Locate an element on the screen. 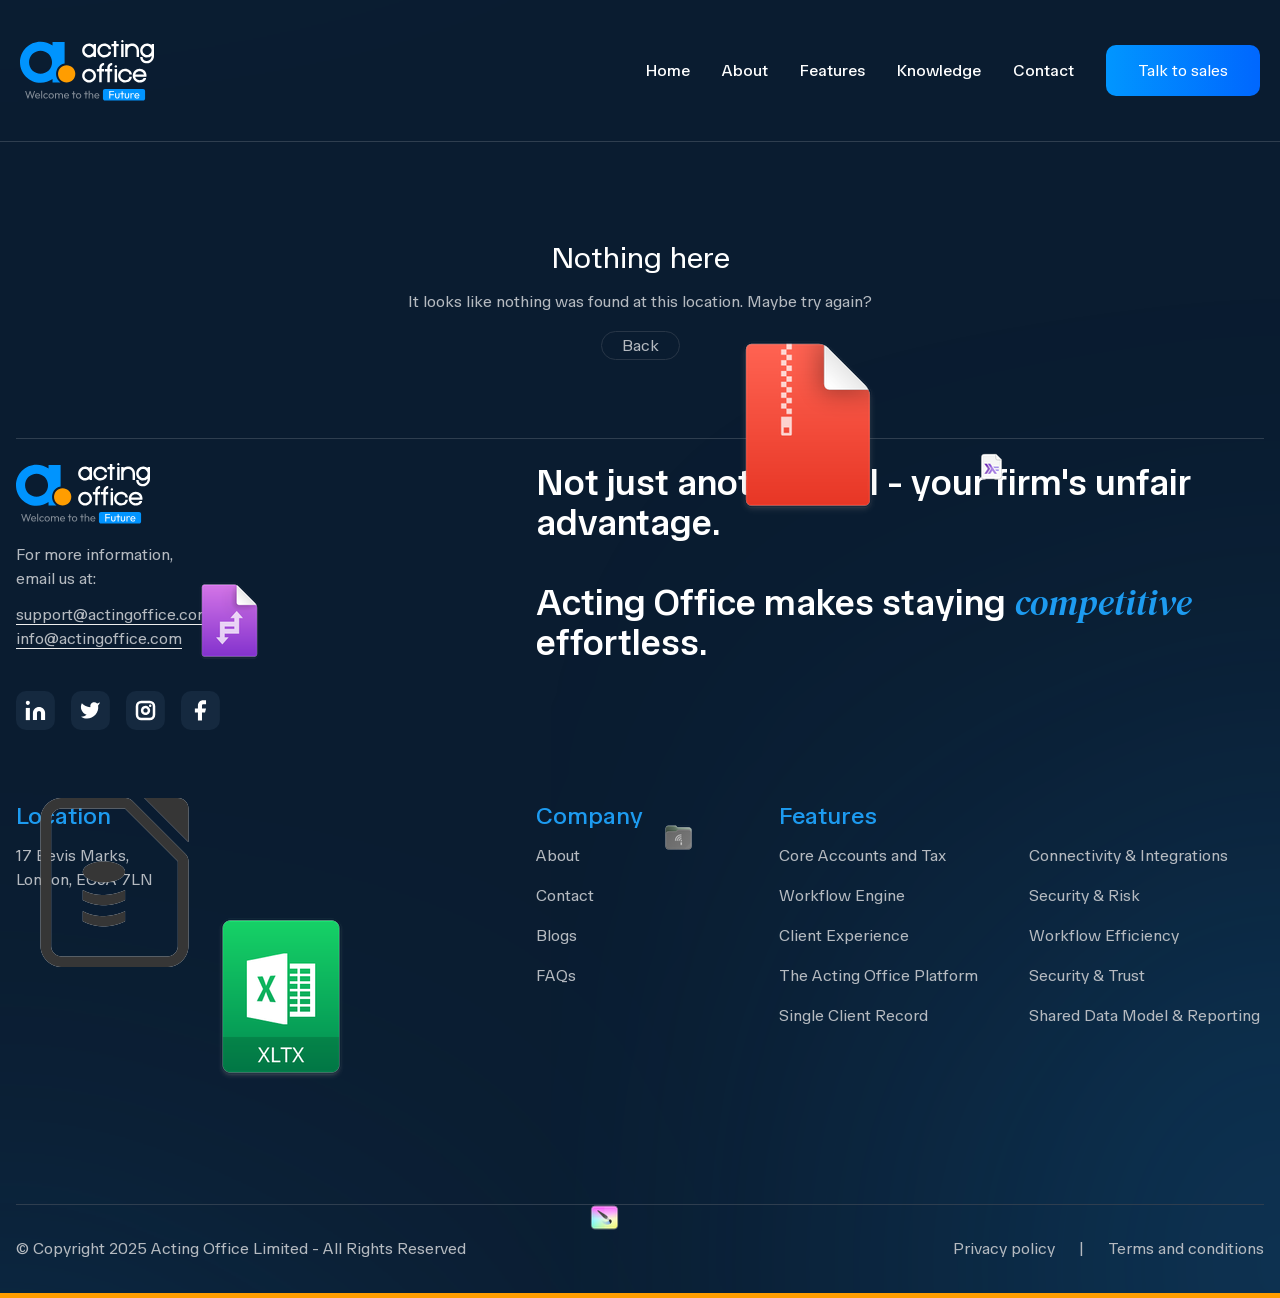 This screenshot has width=1280, height=1298. excel spreadsheet template file is located at coordinates (281, 999).